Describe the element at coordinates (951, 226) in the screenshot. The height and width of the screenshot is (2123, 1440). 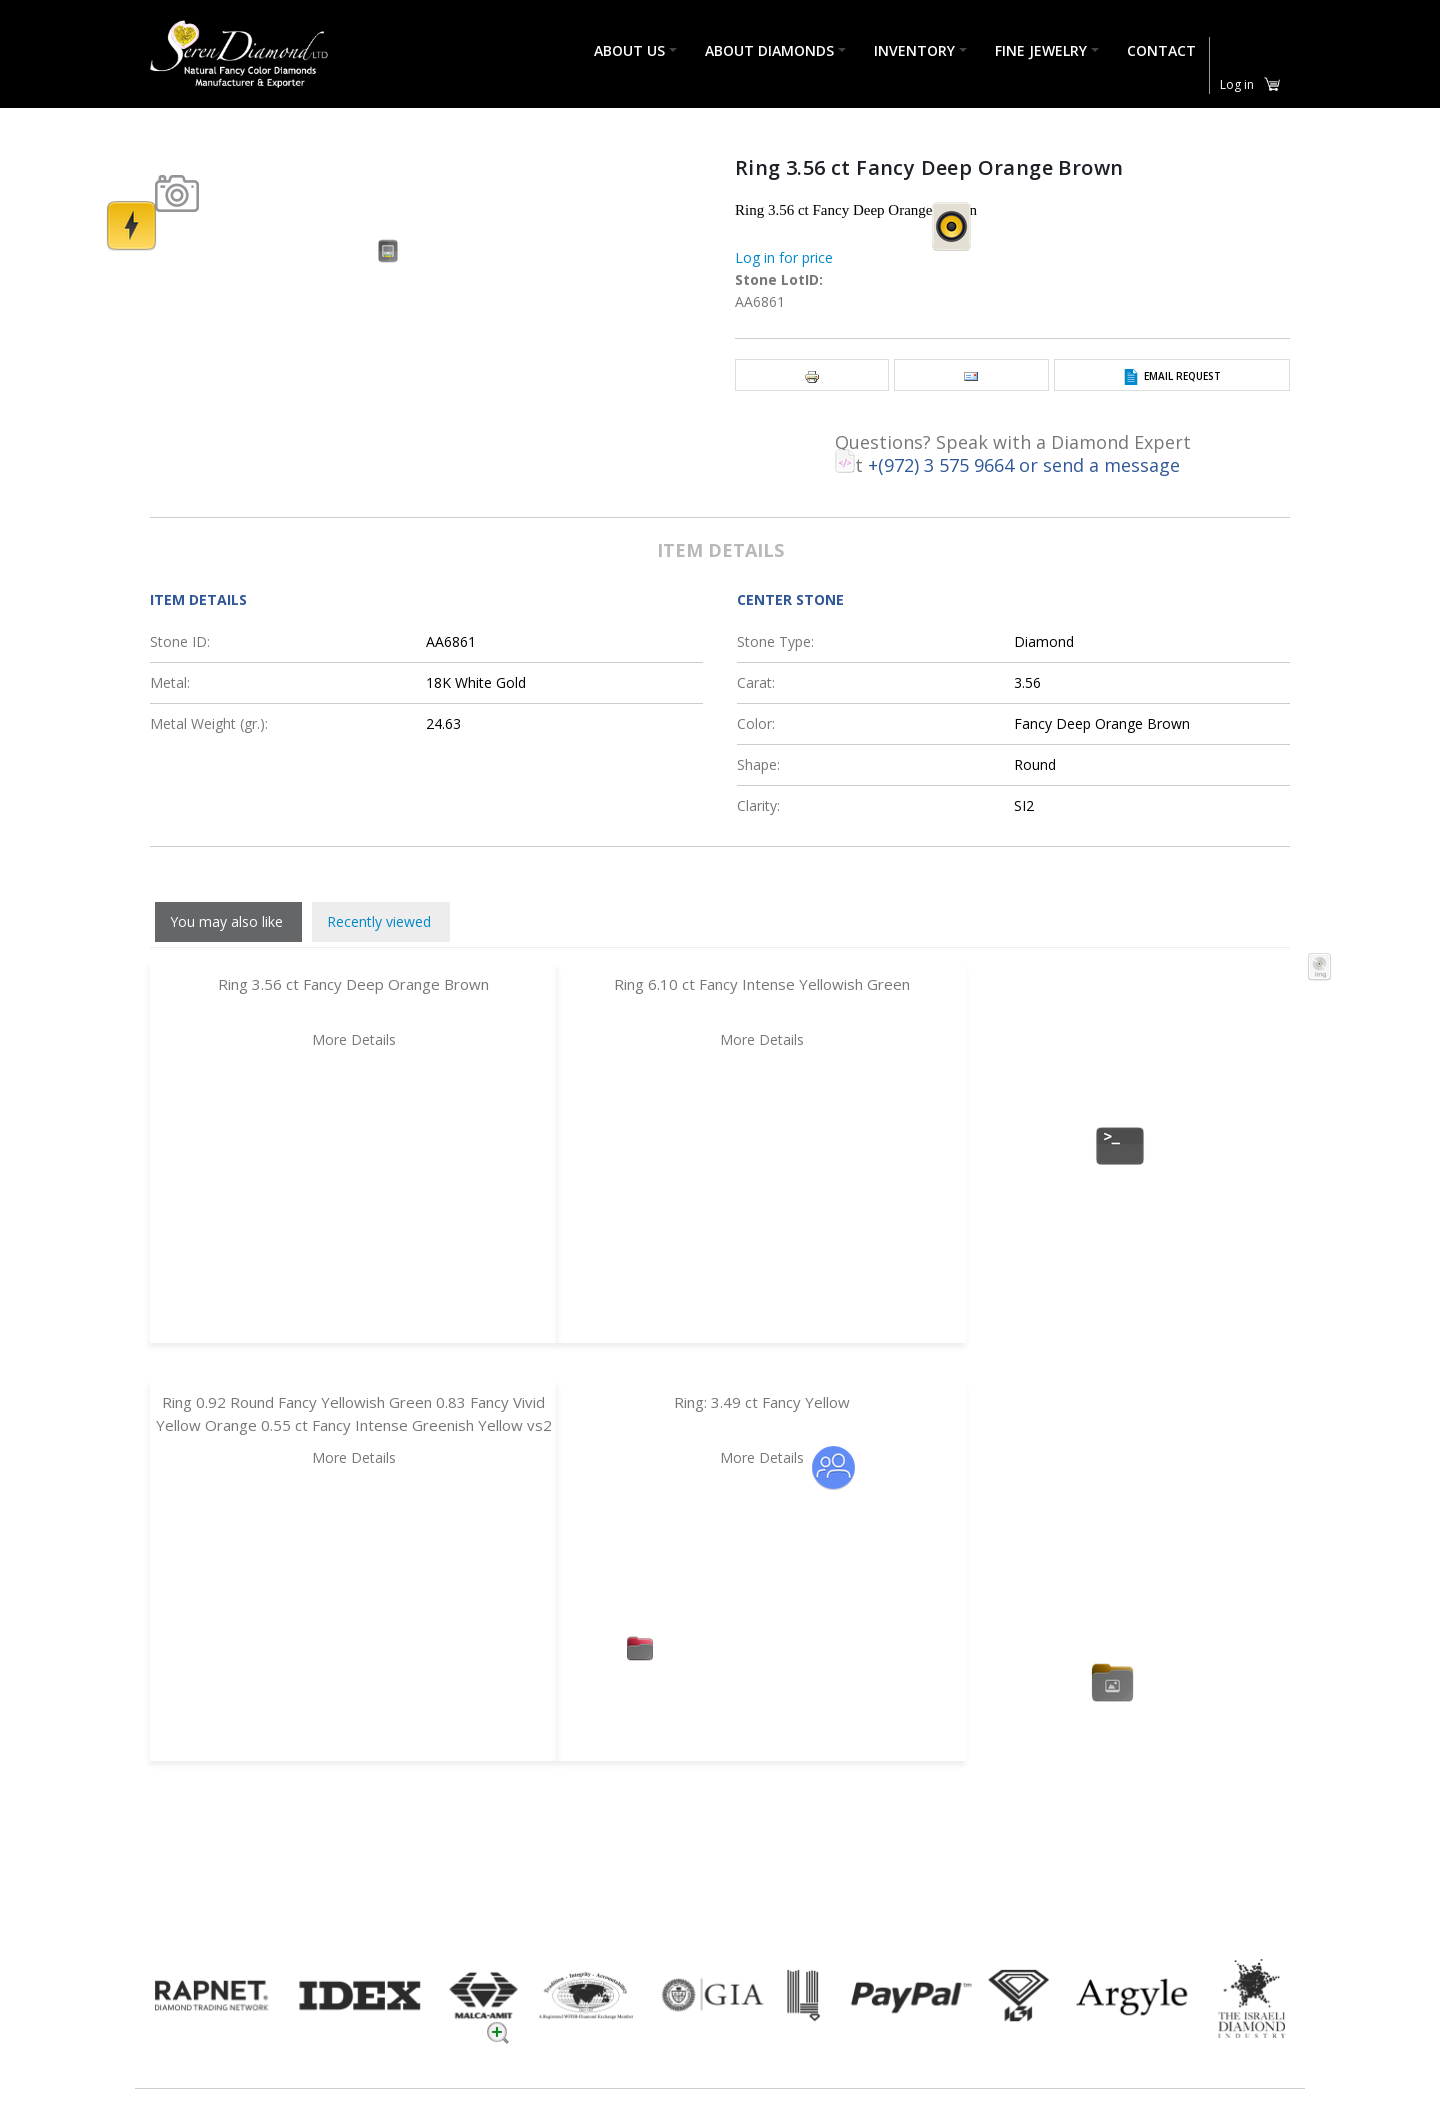
I see `open Rhythmbox music player` at that location.